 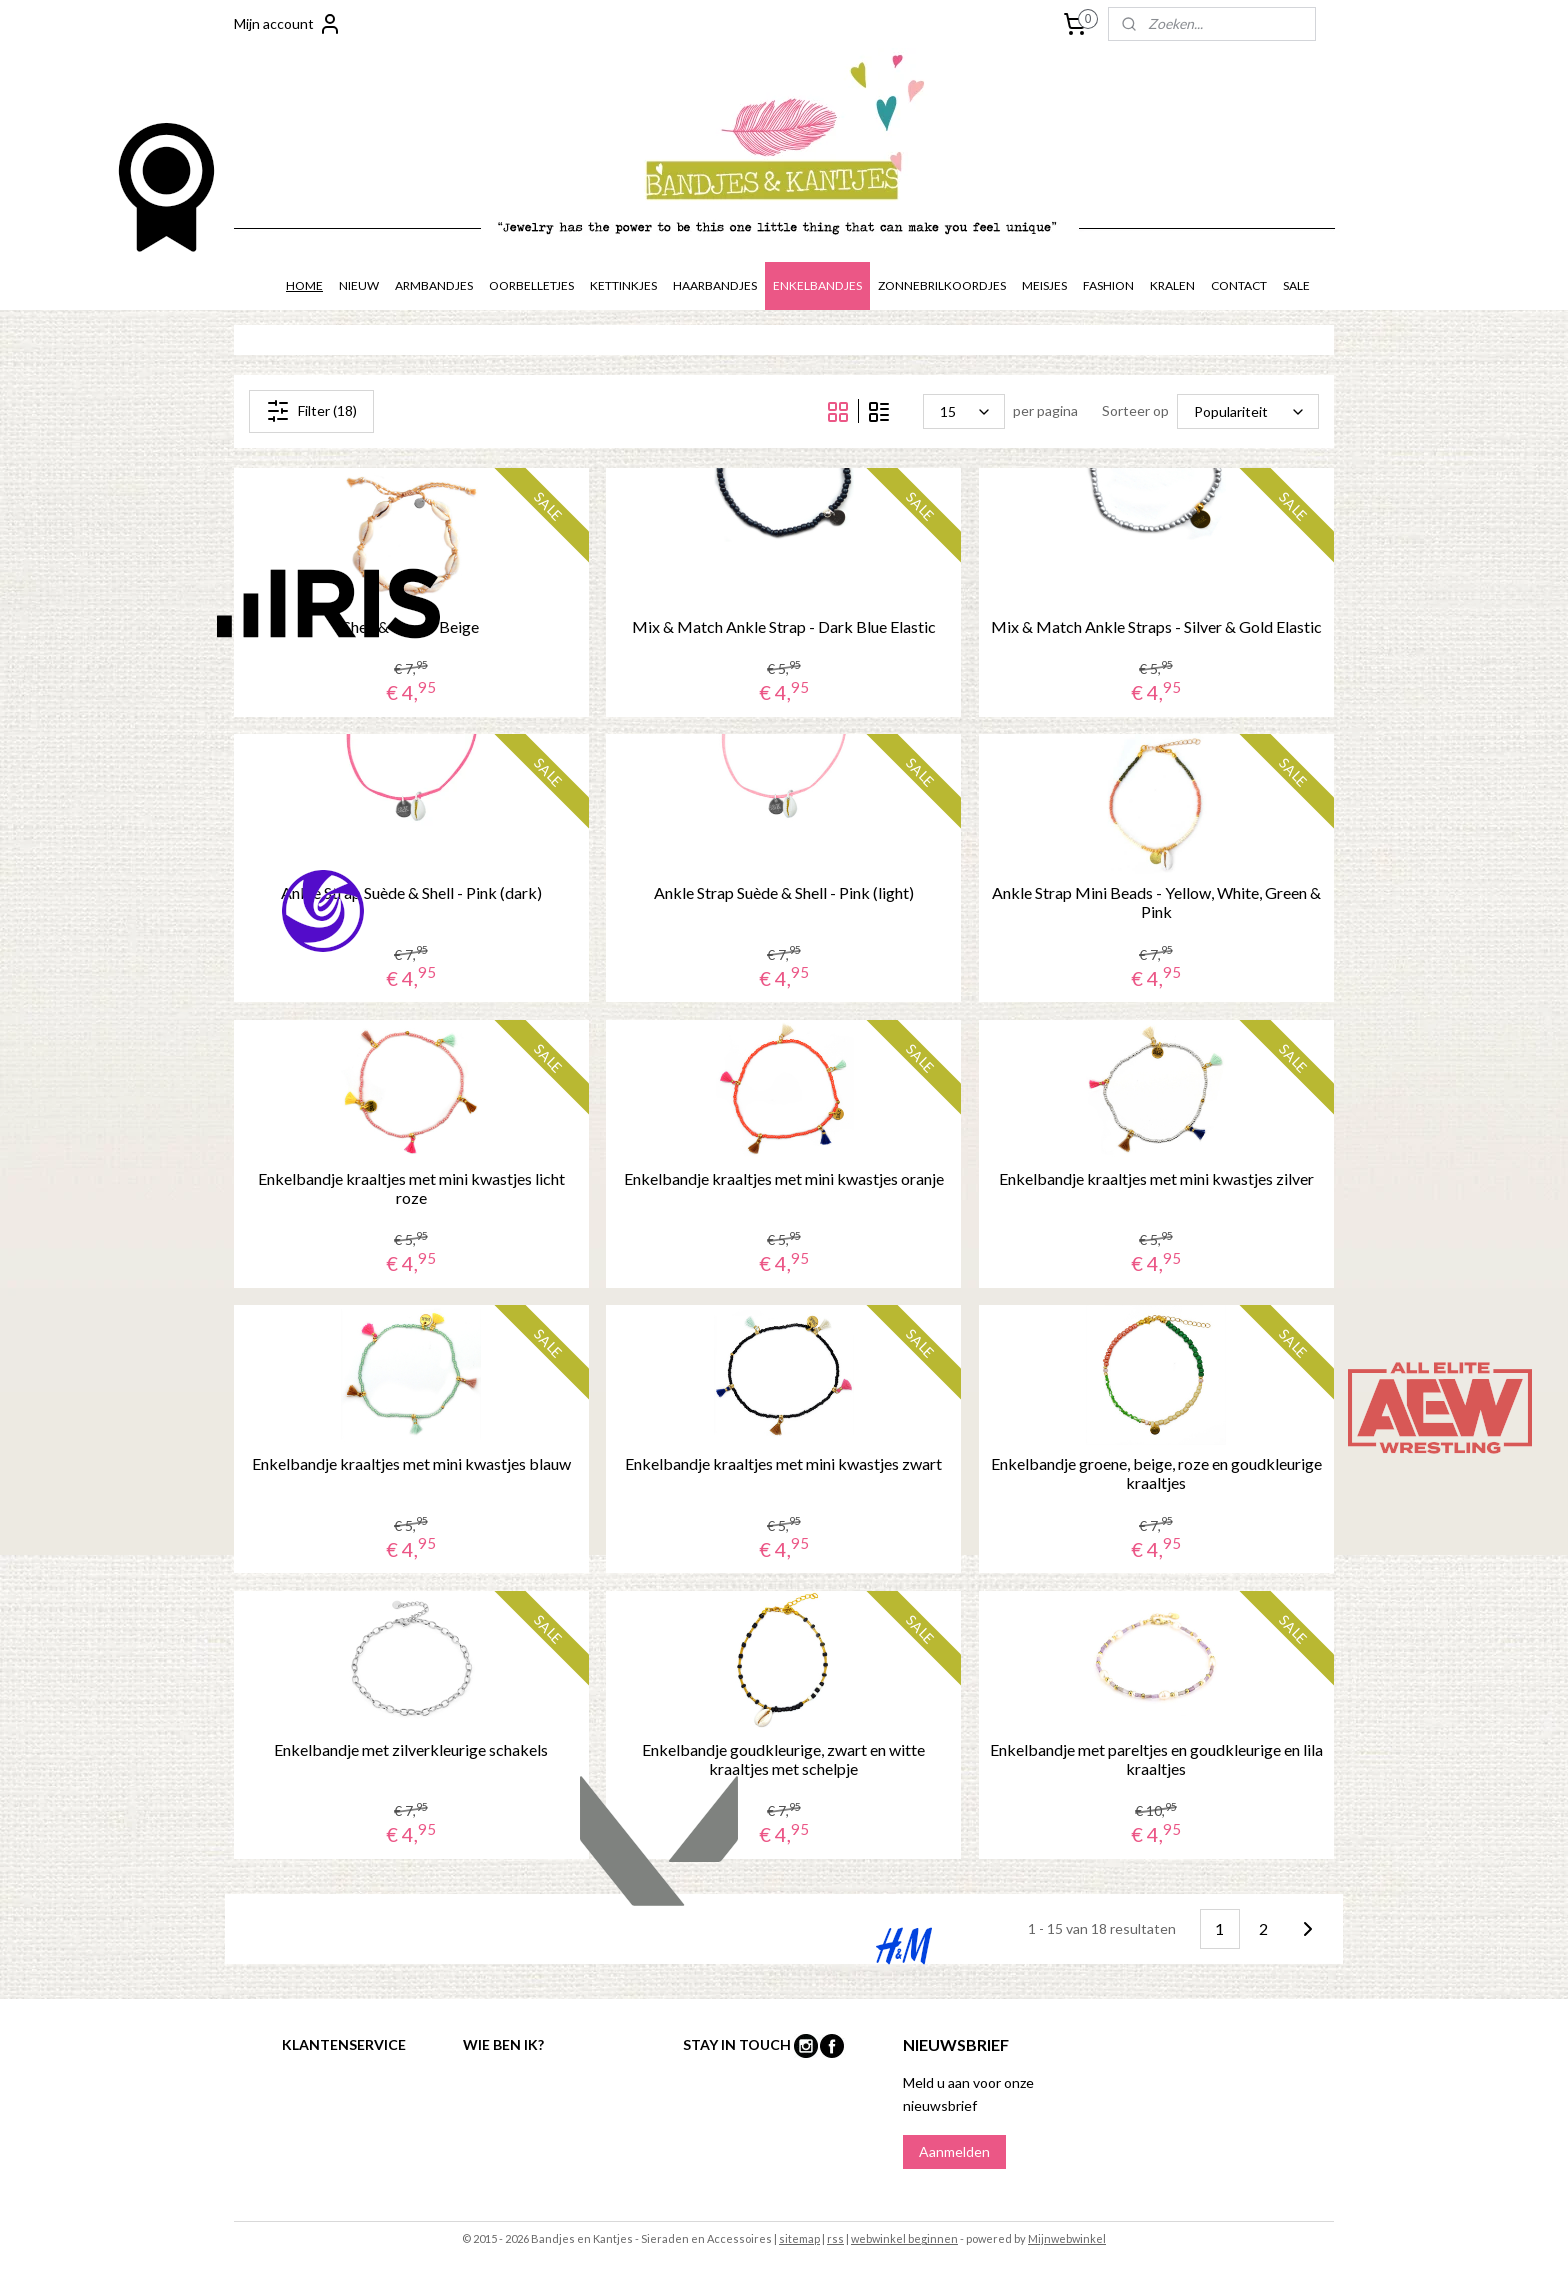 What do you see at coordinates (166, 188) in the screenshot?
I see `view achievements or awards` at bounding box center [166, 188].